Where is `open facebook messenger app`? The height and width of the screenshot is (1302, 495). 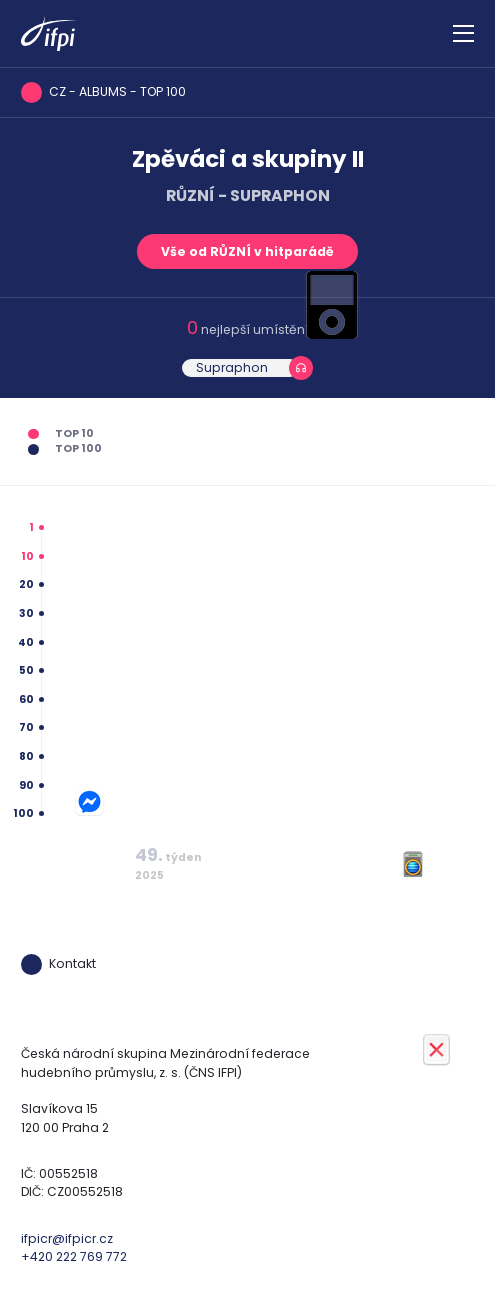 open facebook messenger app is located at coordinates (89, 801).